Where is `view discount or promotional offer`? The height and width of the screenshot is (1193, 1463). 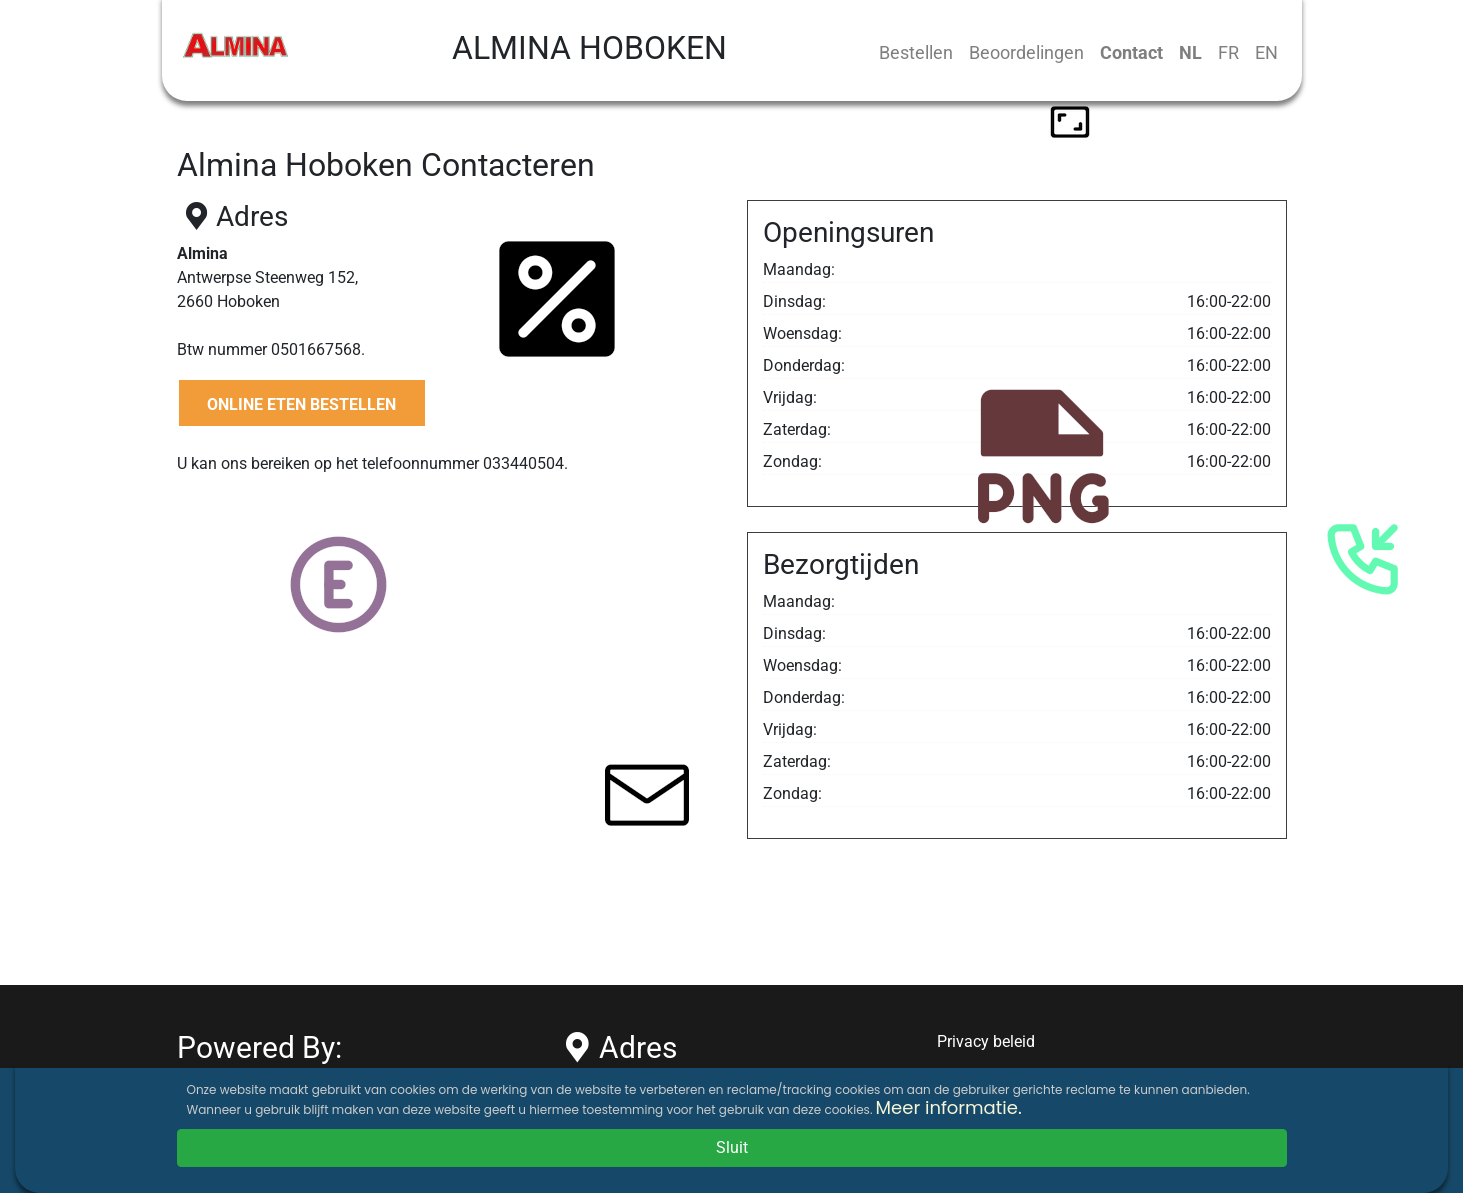 view discount or promotional offer is located at coordinates (557, 299).